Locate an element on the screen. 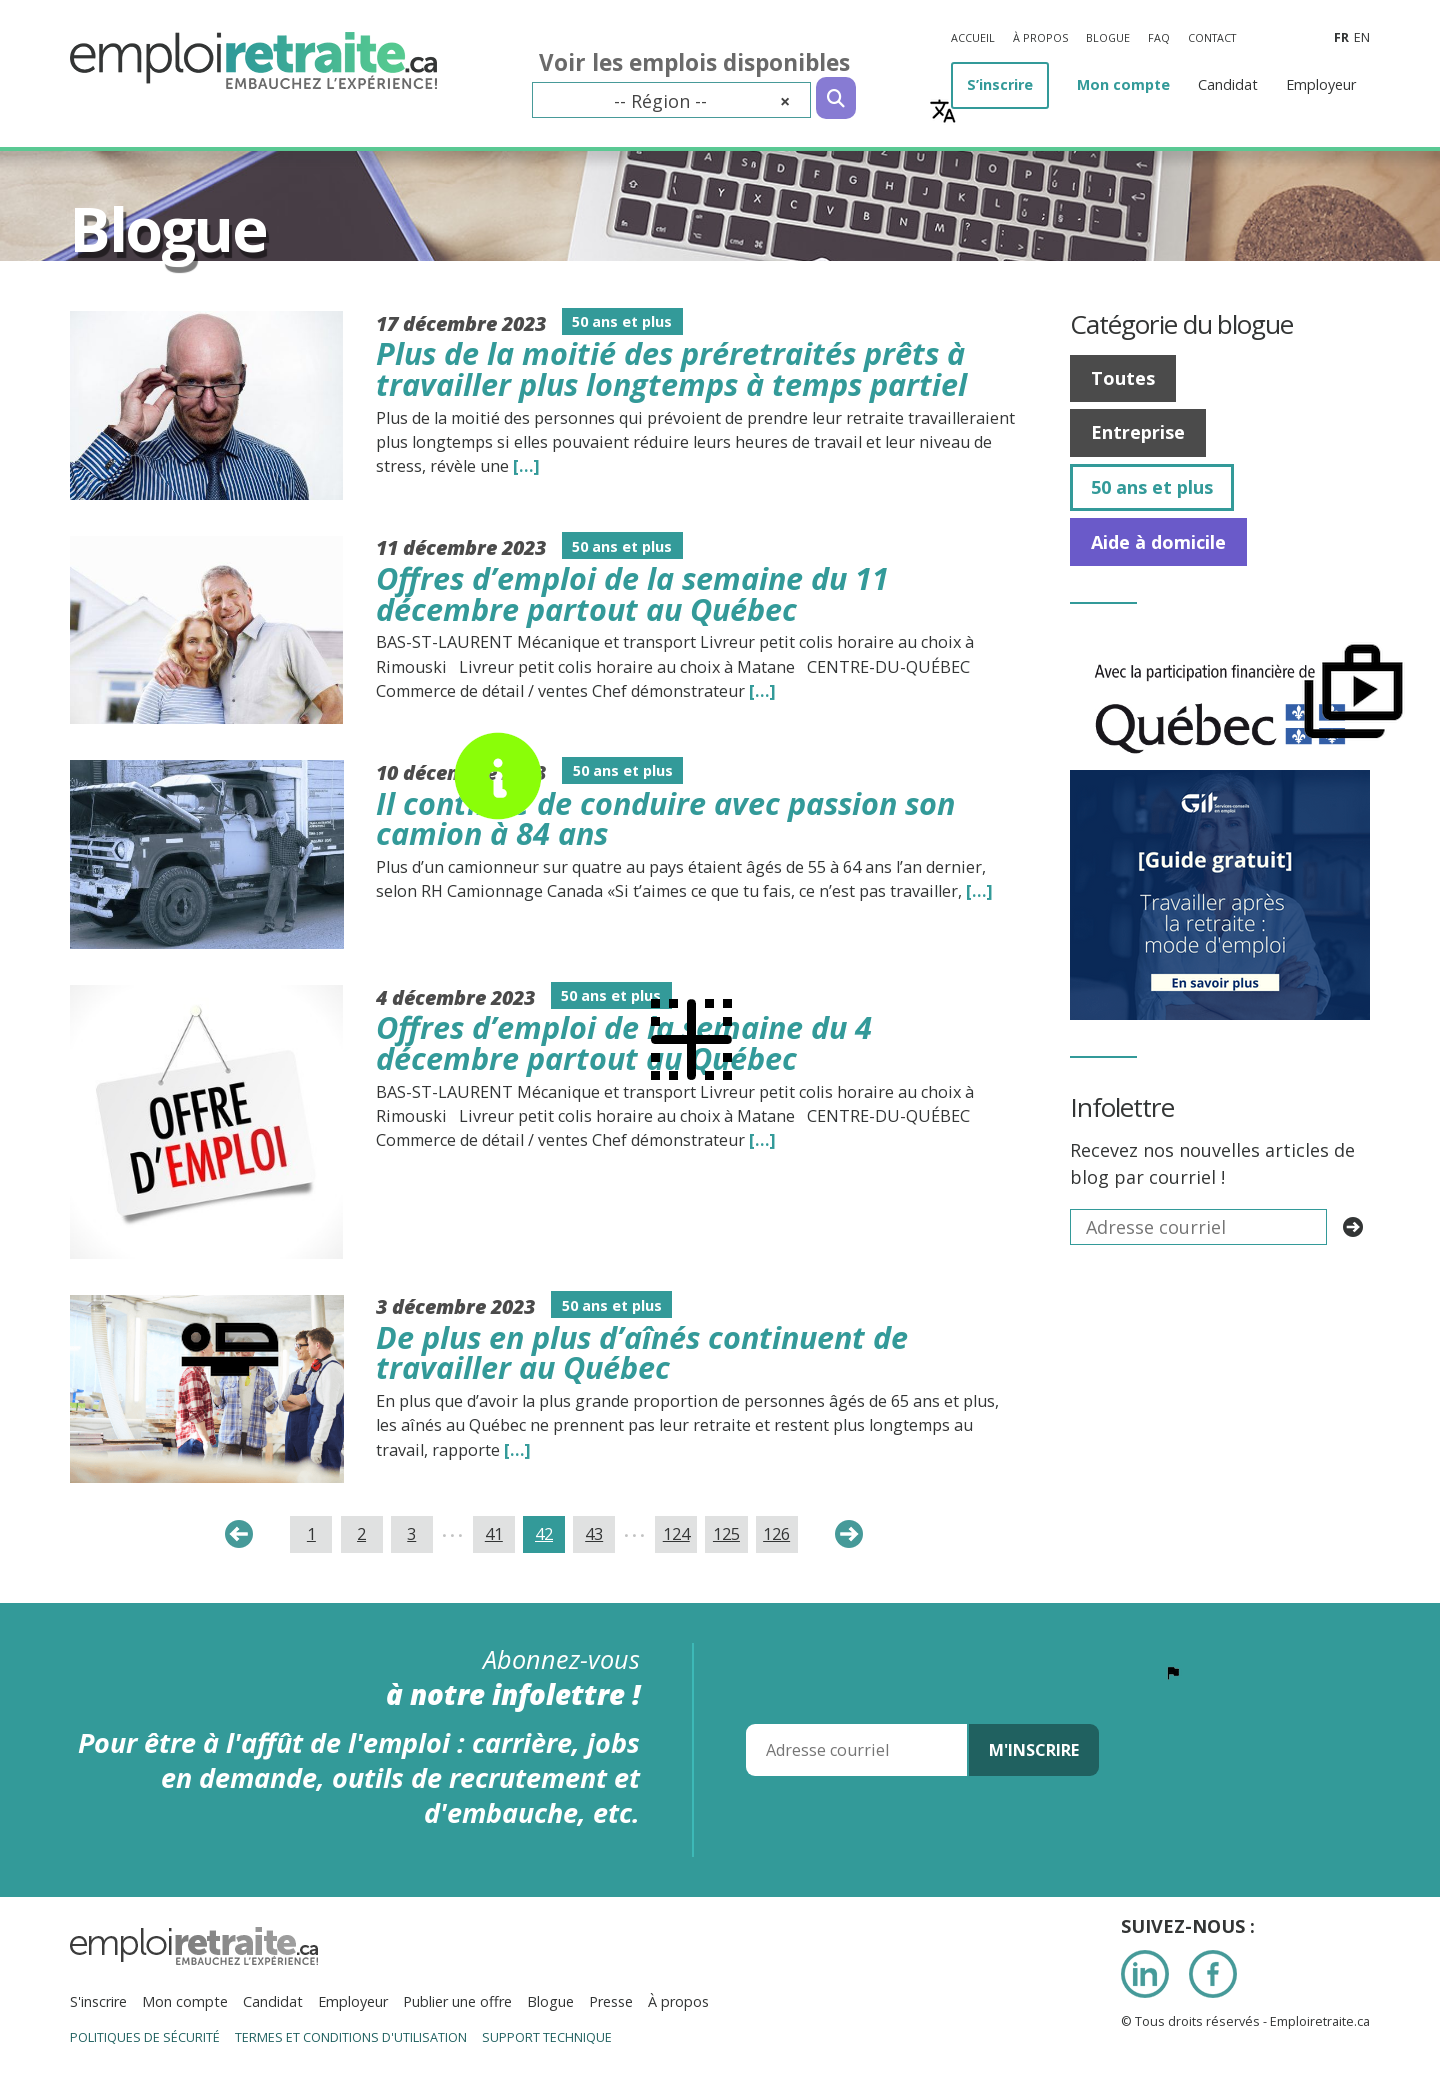 Image resolution: width=1440 pixels, height=2090 pixels. translate text to another language is located at coordinates (943, 111).